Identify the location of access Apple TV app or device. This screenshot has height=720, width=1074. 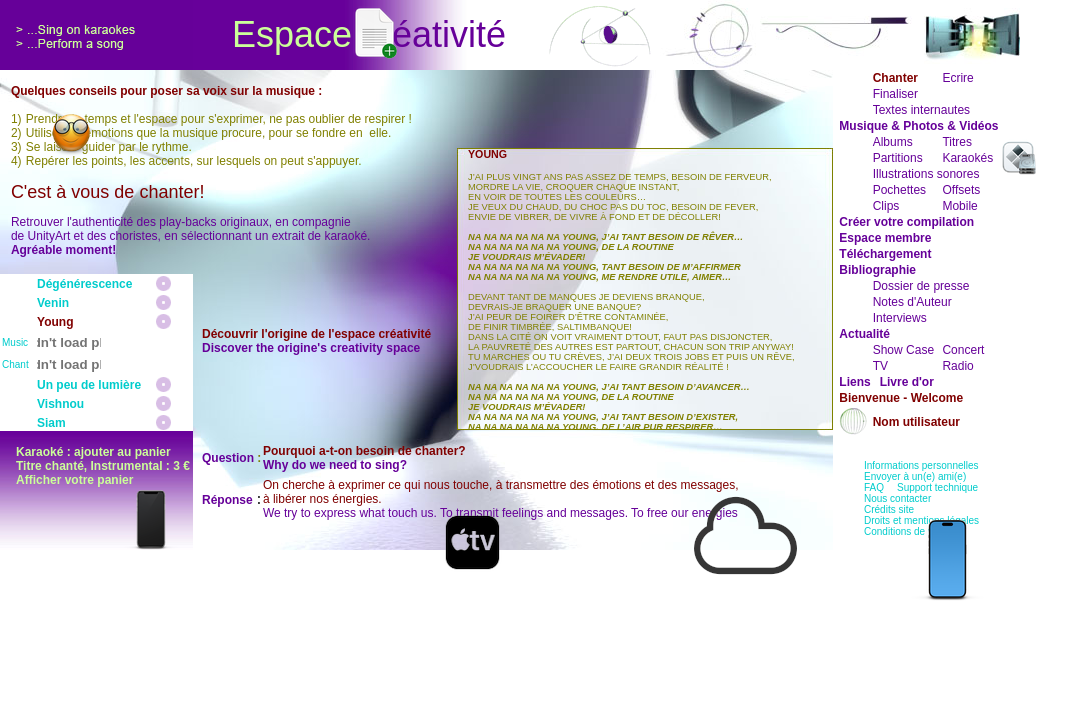
(472, 542).